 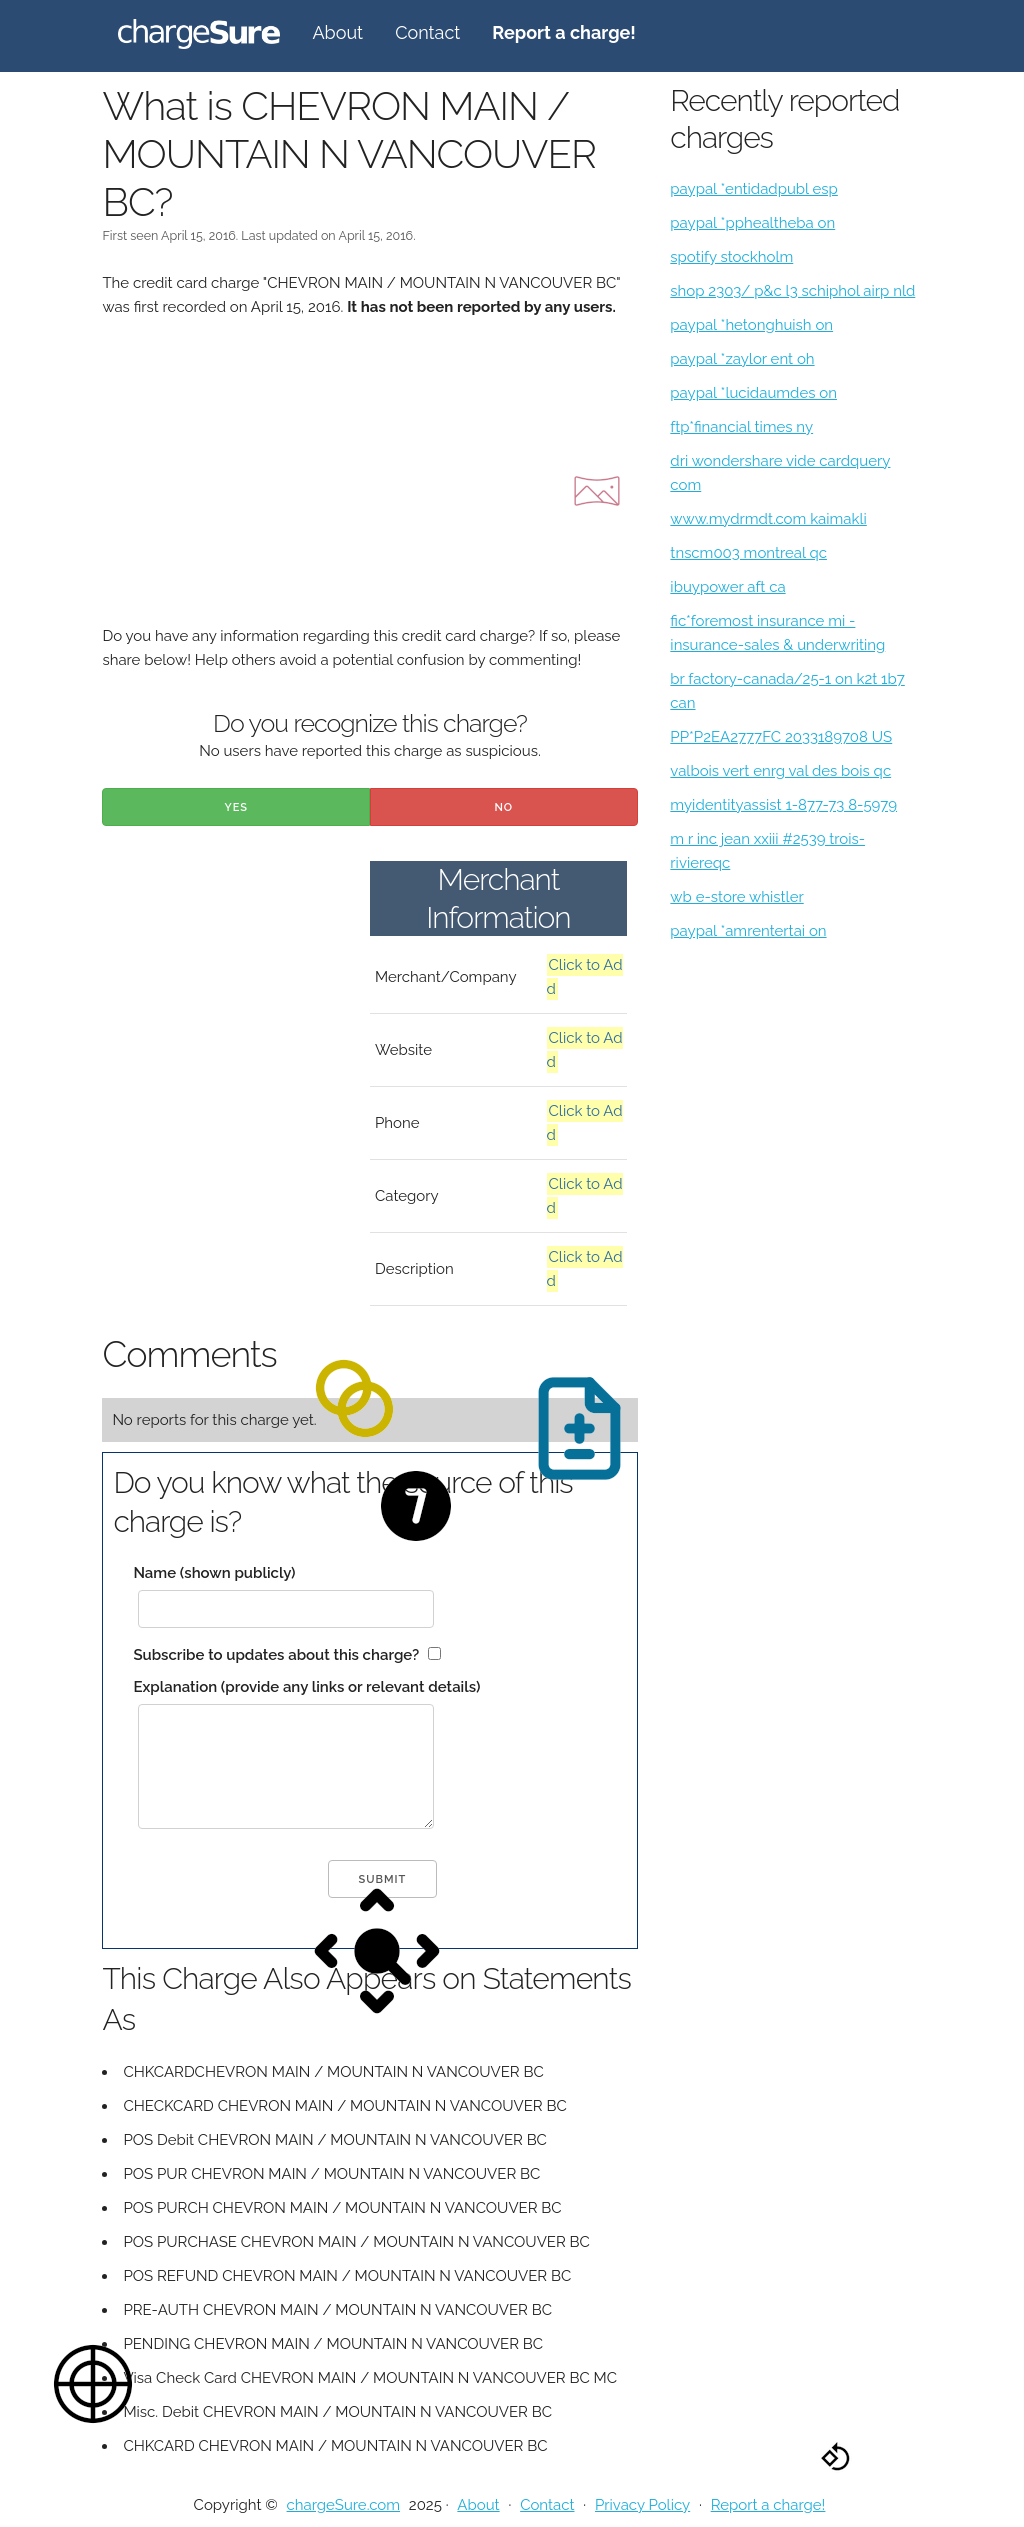 I want to click on rotate image 90 degrees counterclockwise, so click(x=836, y=2457).